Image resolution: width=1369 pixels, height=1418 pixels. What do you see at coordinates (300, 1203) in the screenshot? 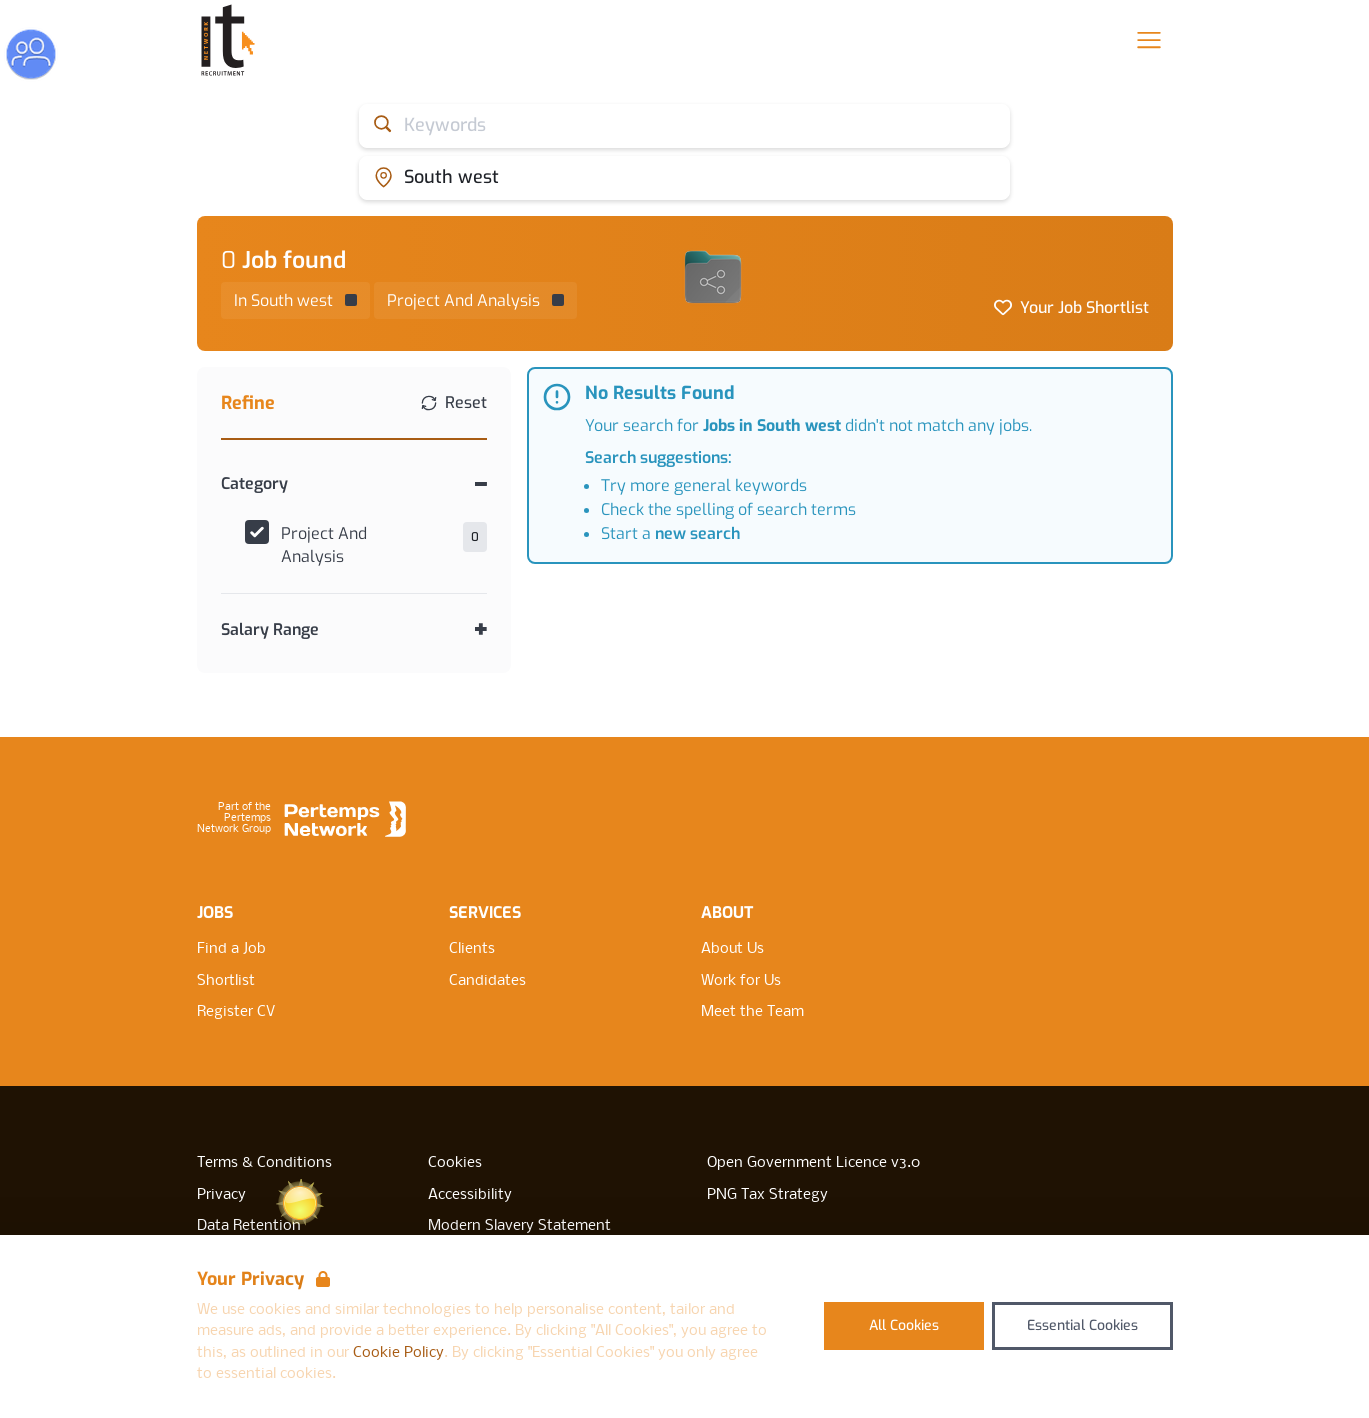
I see `indicates clear, sunny weather conditions` at bounding box center [300, 1203].